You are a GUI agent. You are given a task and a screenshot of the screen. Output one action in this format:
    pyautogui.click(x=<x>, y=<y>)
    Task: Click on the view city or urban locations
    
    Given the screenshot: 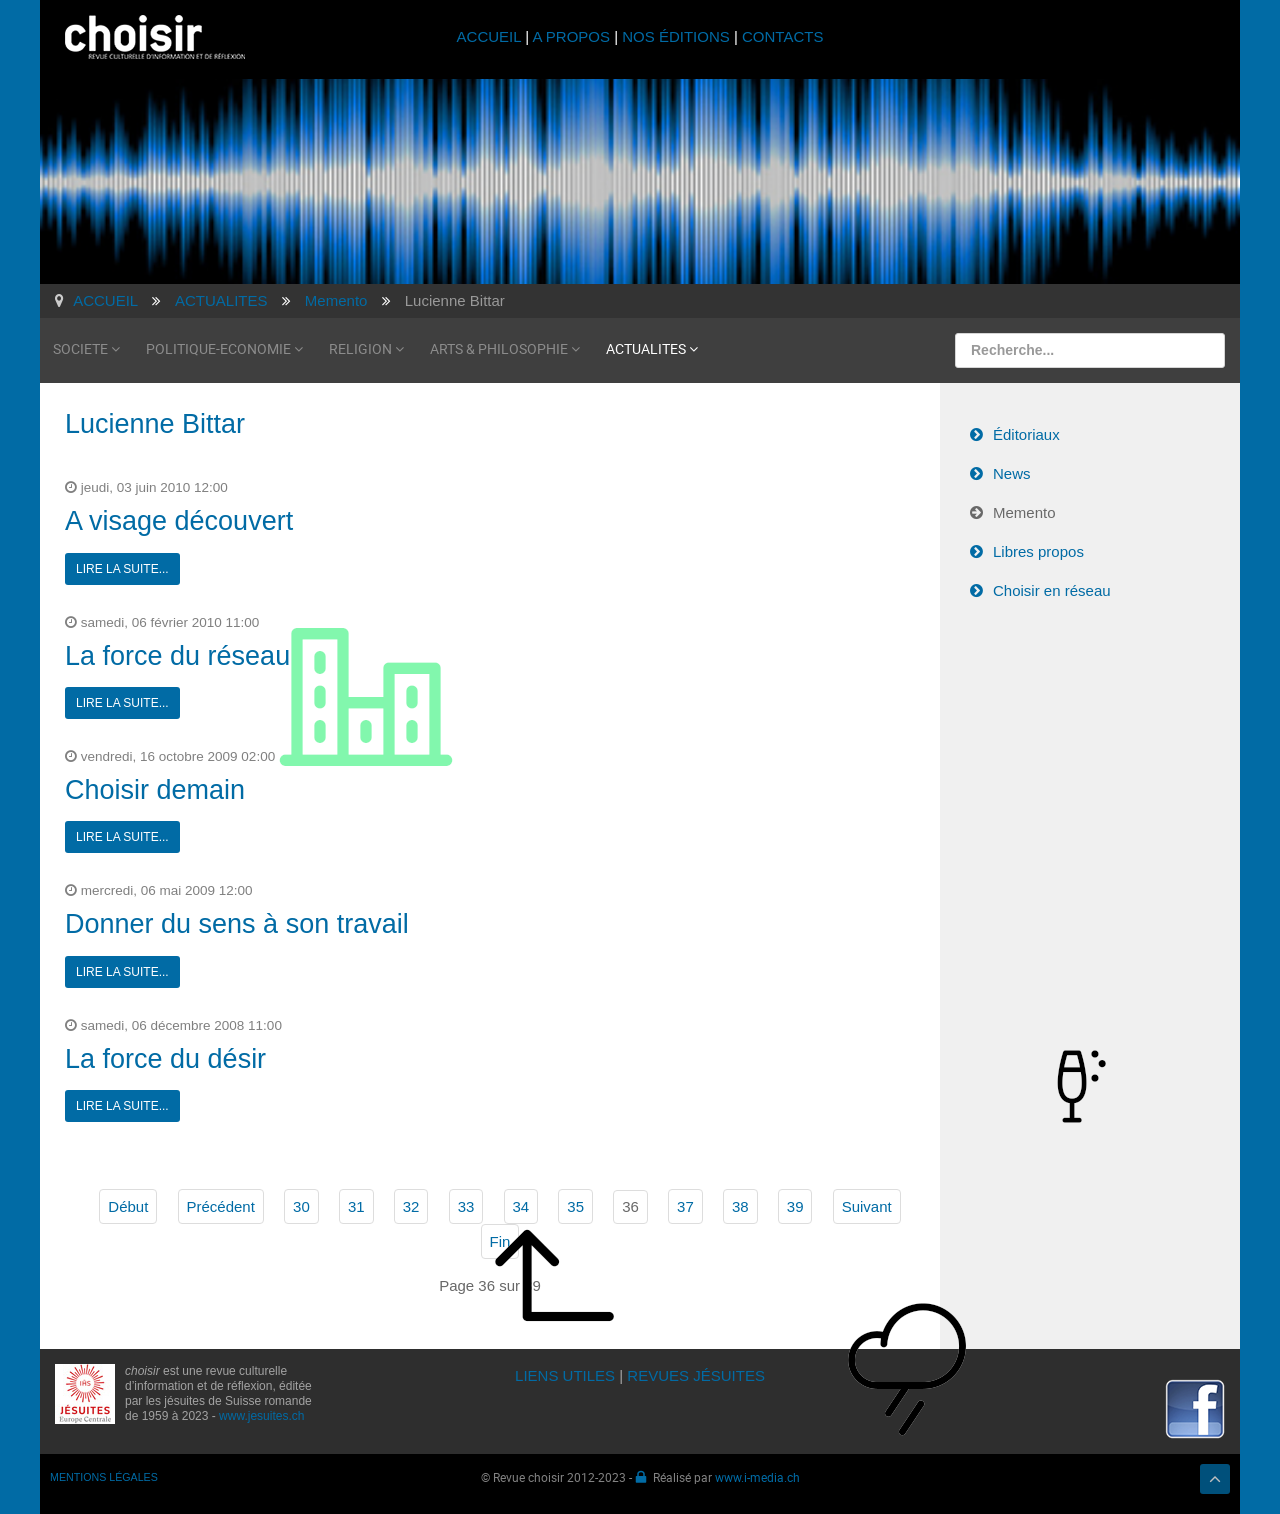 What is the action you would take?
    pyautogui.click(x=366, y=697)
    